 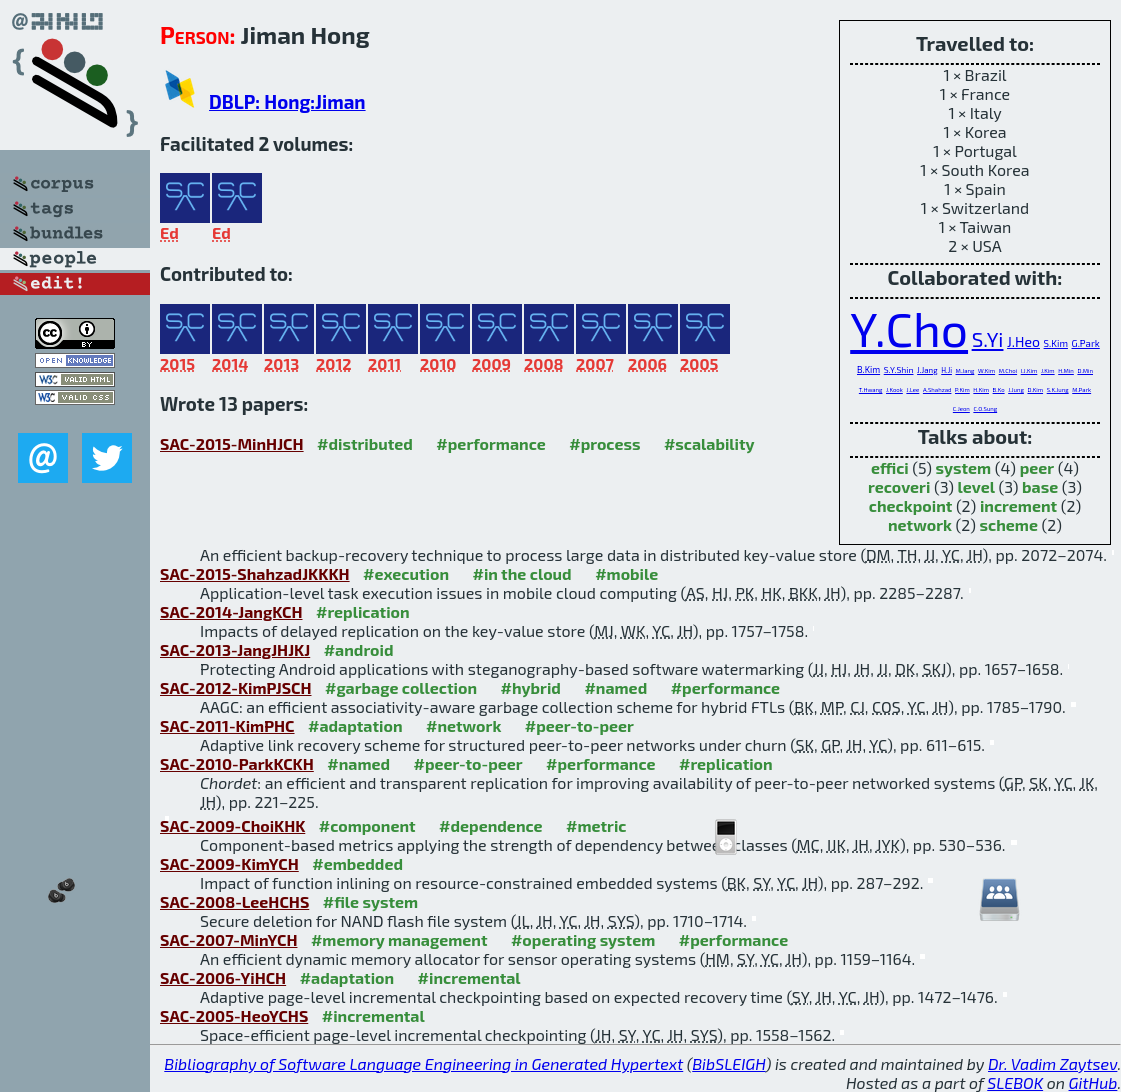 What do you see at coordinates (999, 900) in the screenshot?
I see `connect to a shared file server` at bounding box center [999, 900].